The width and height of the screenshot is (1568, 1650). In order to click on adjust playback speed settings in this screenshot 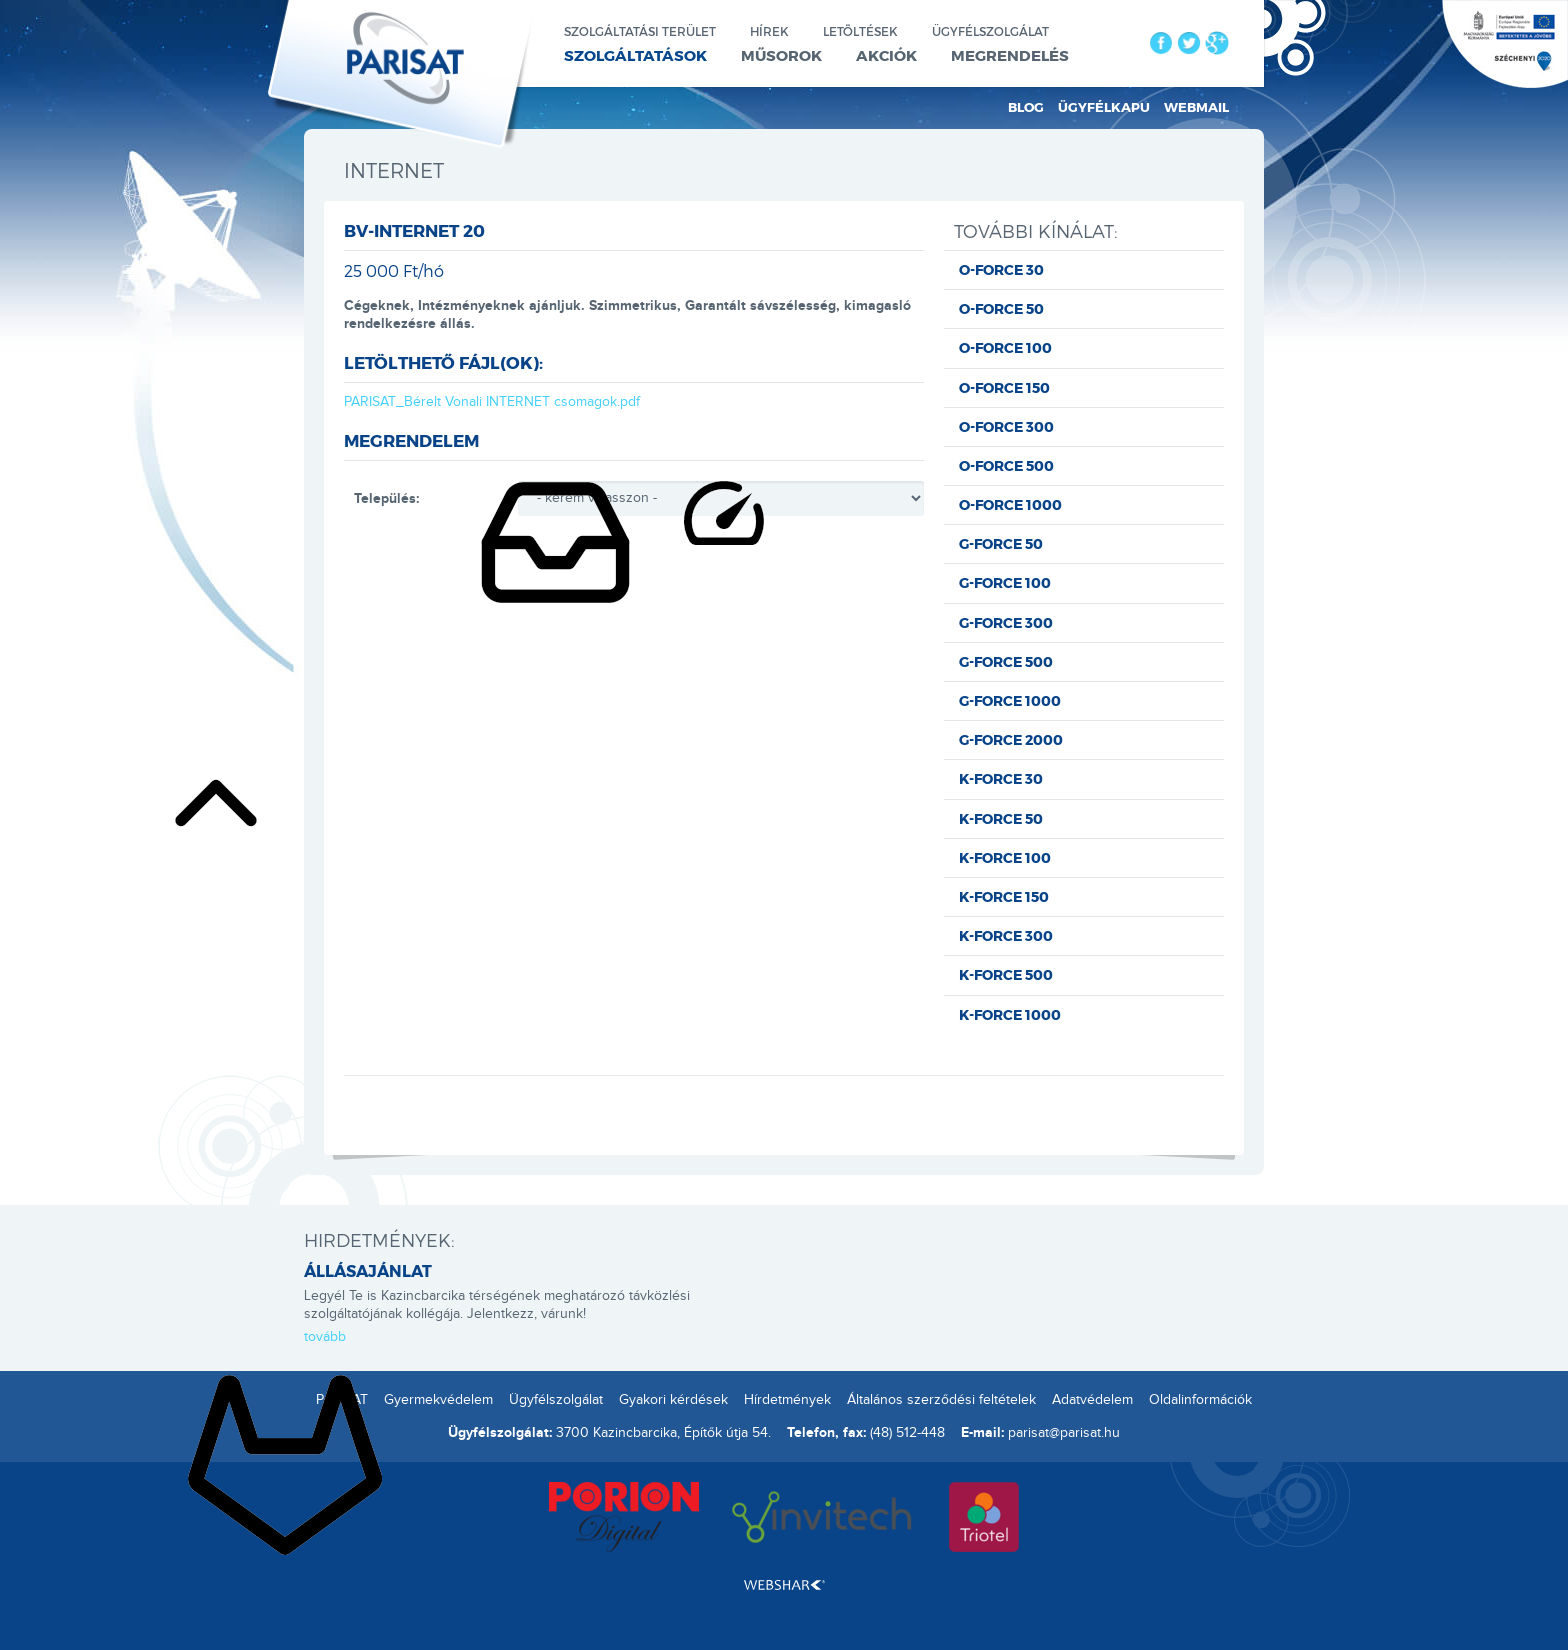, I will do `click(724, 513)`.